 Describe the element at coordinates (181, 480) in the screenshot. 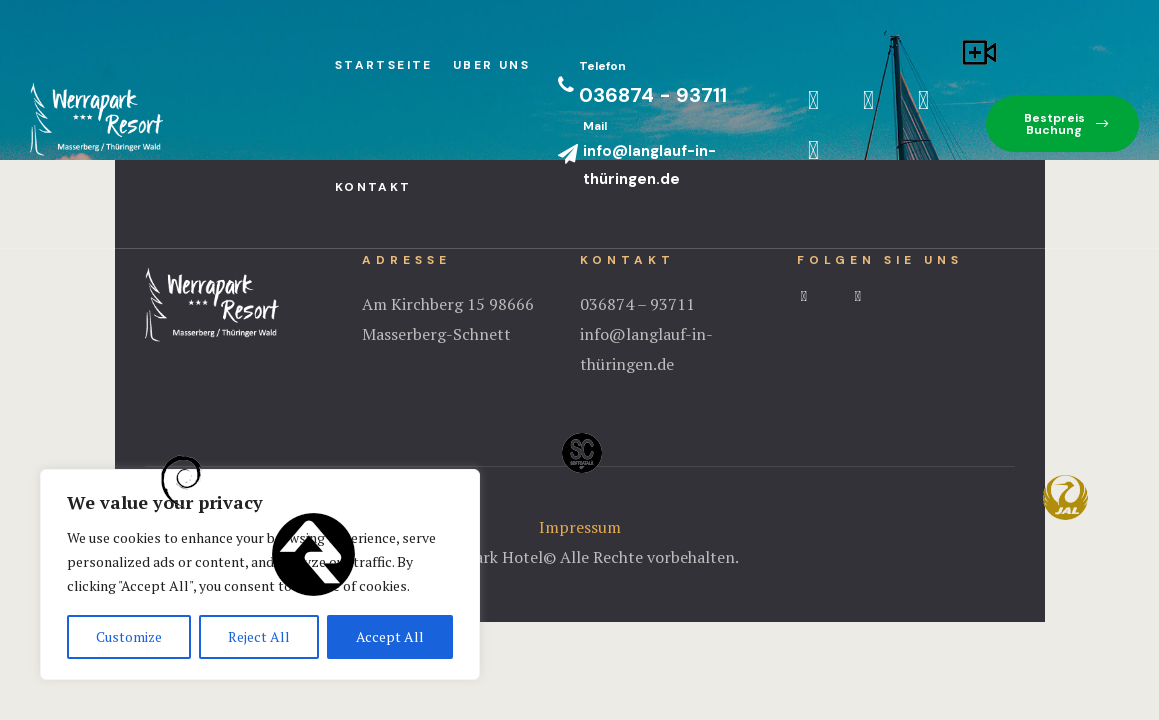

I see `debian linux operating system logo` at that location.